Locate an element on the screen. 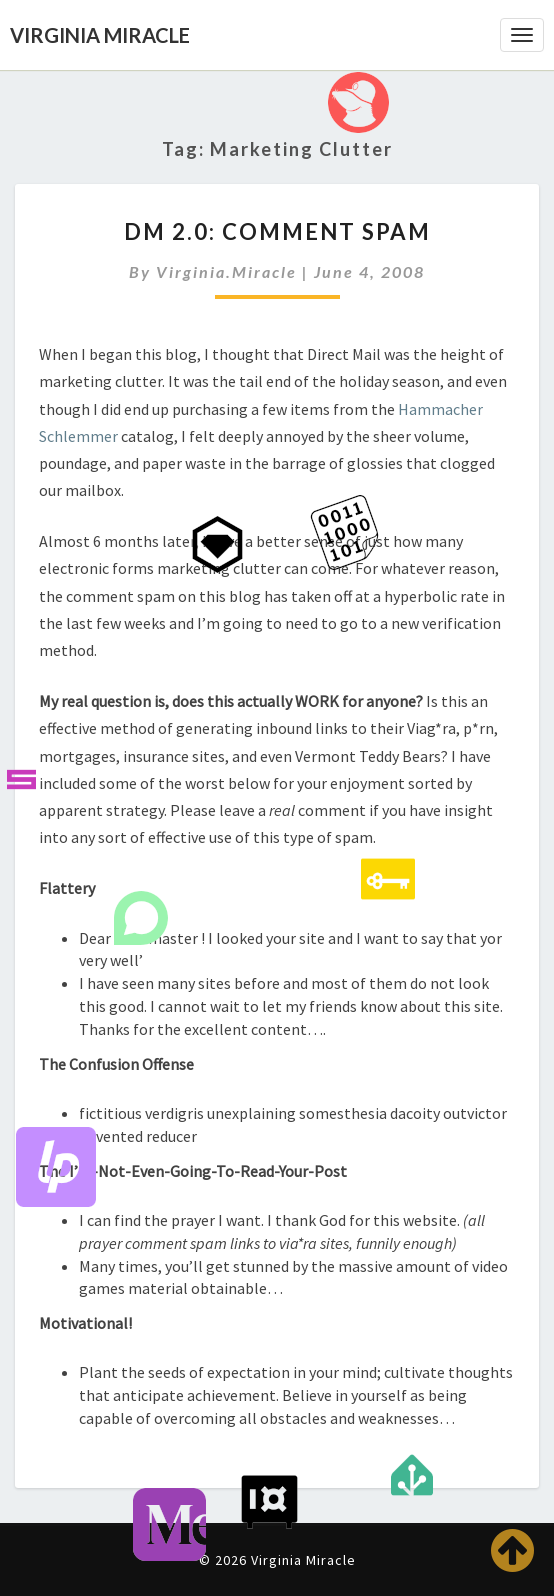 The width and height of the screenshot is (554, 1596). open Discourse community forum is located at coordinates (141, 918).